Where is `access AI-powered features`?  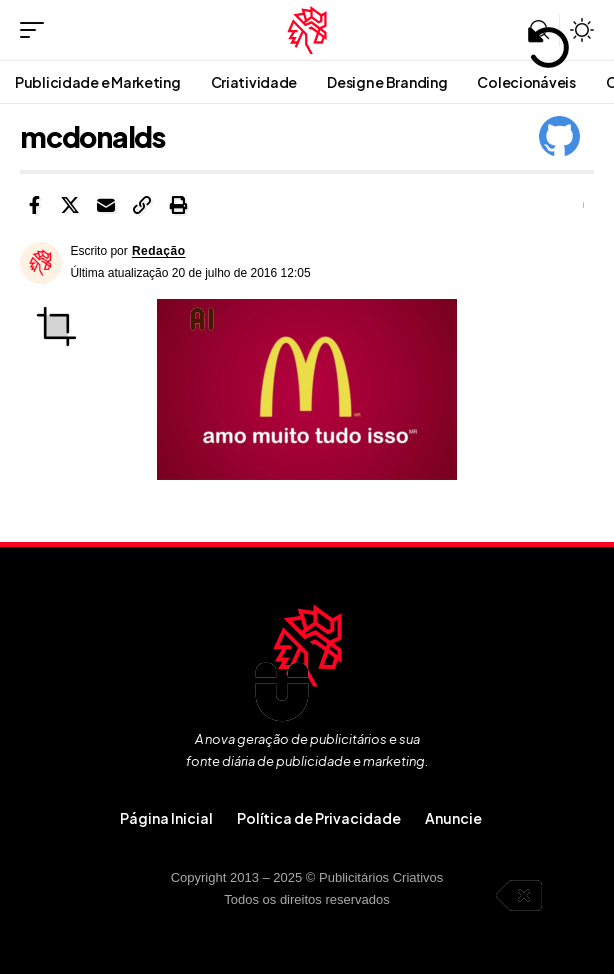
access AI-powered features is located at coordinates (202, 319).